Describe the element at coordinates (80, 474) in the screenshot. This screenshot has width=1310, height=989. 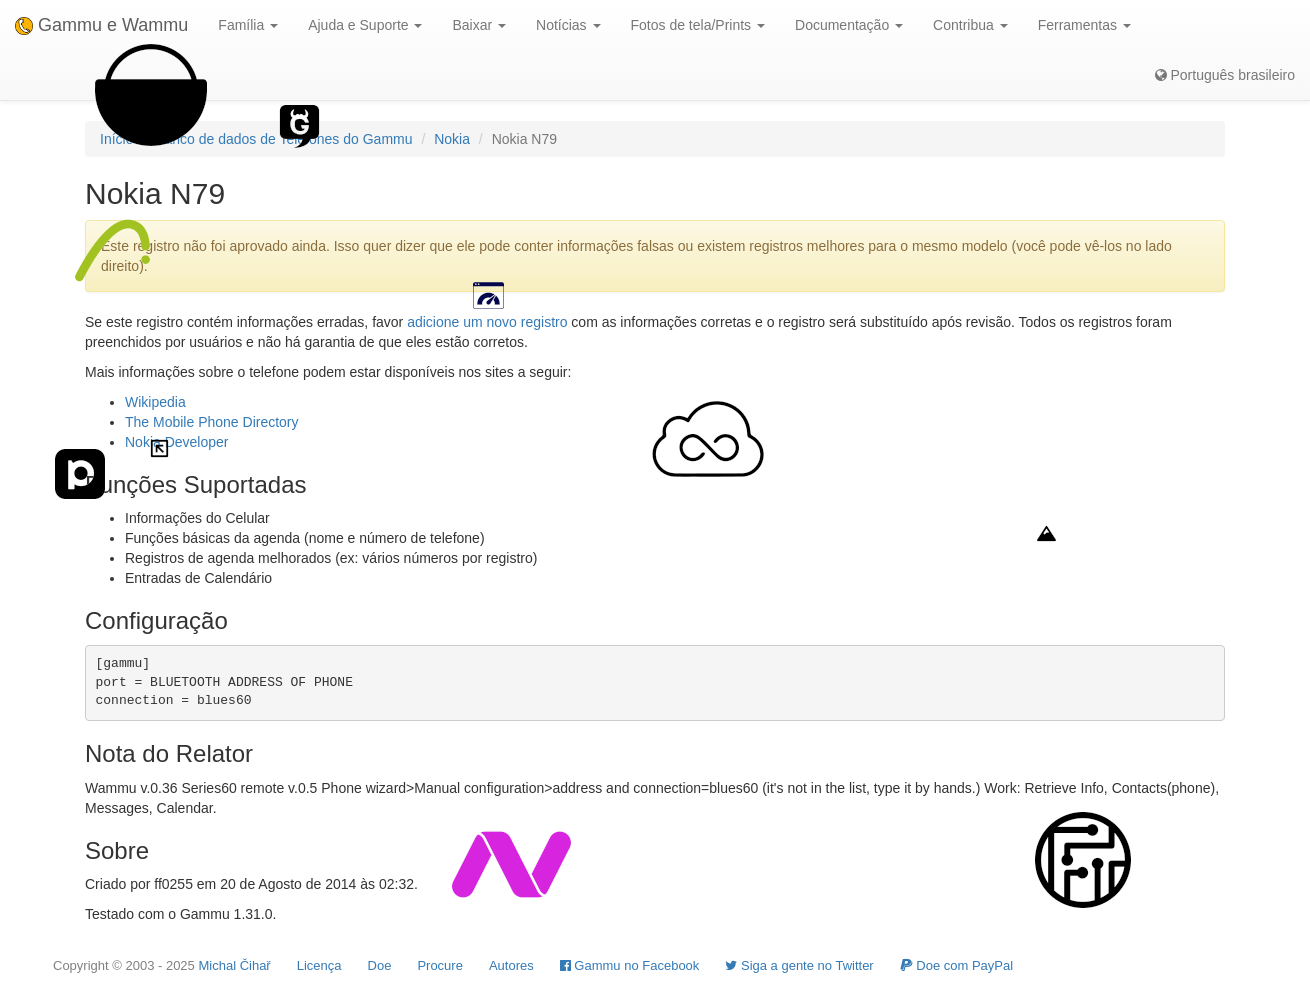
I see `open pixiv app` at that location.